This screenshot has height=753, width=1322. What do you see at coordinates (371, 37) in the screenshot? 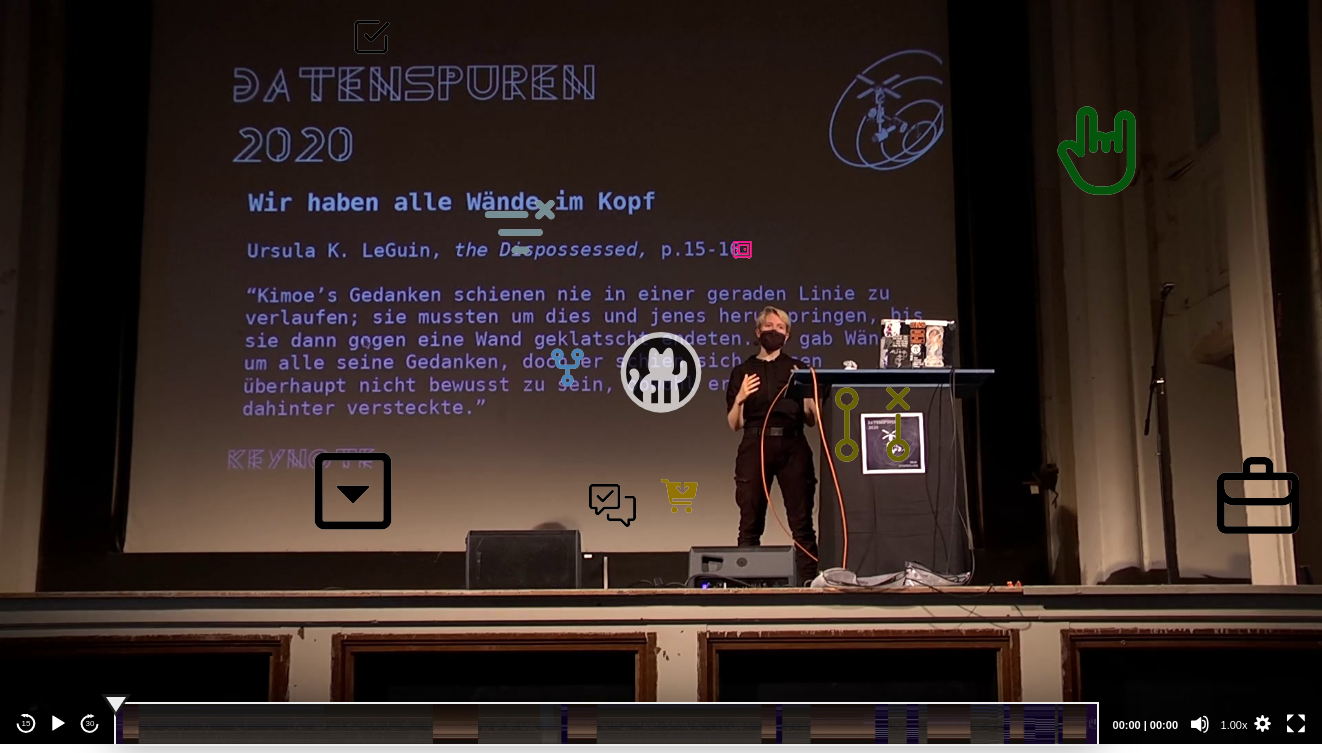
I see `mark item as complete` at bounding box center [371, 37].